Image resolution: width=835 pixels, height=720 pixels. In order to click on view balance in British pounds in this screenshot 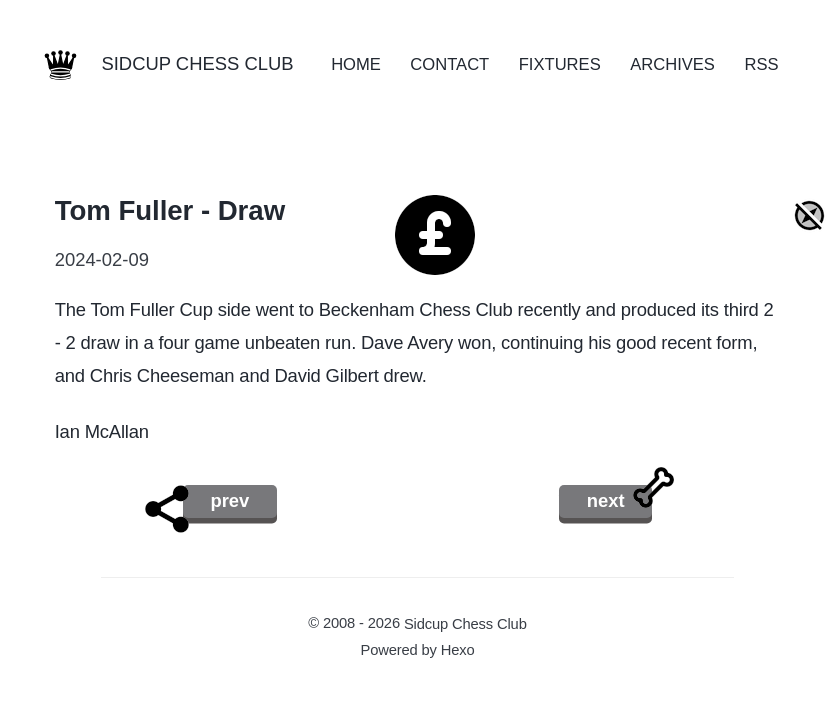, I will do `click(435, 235)`.